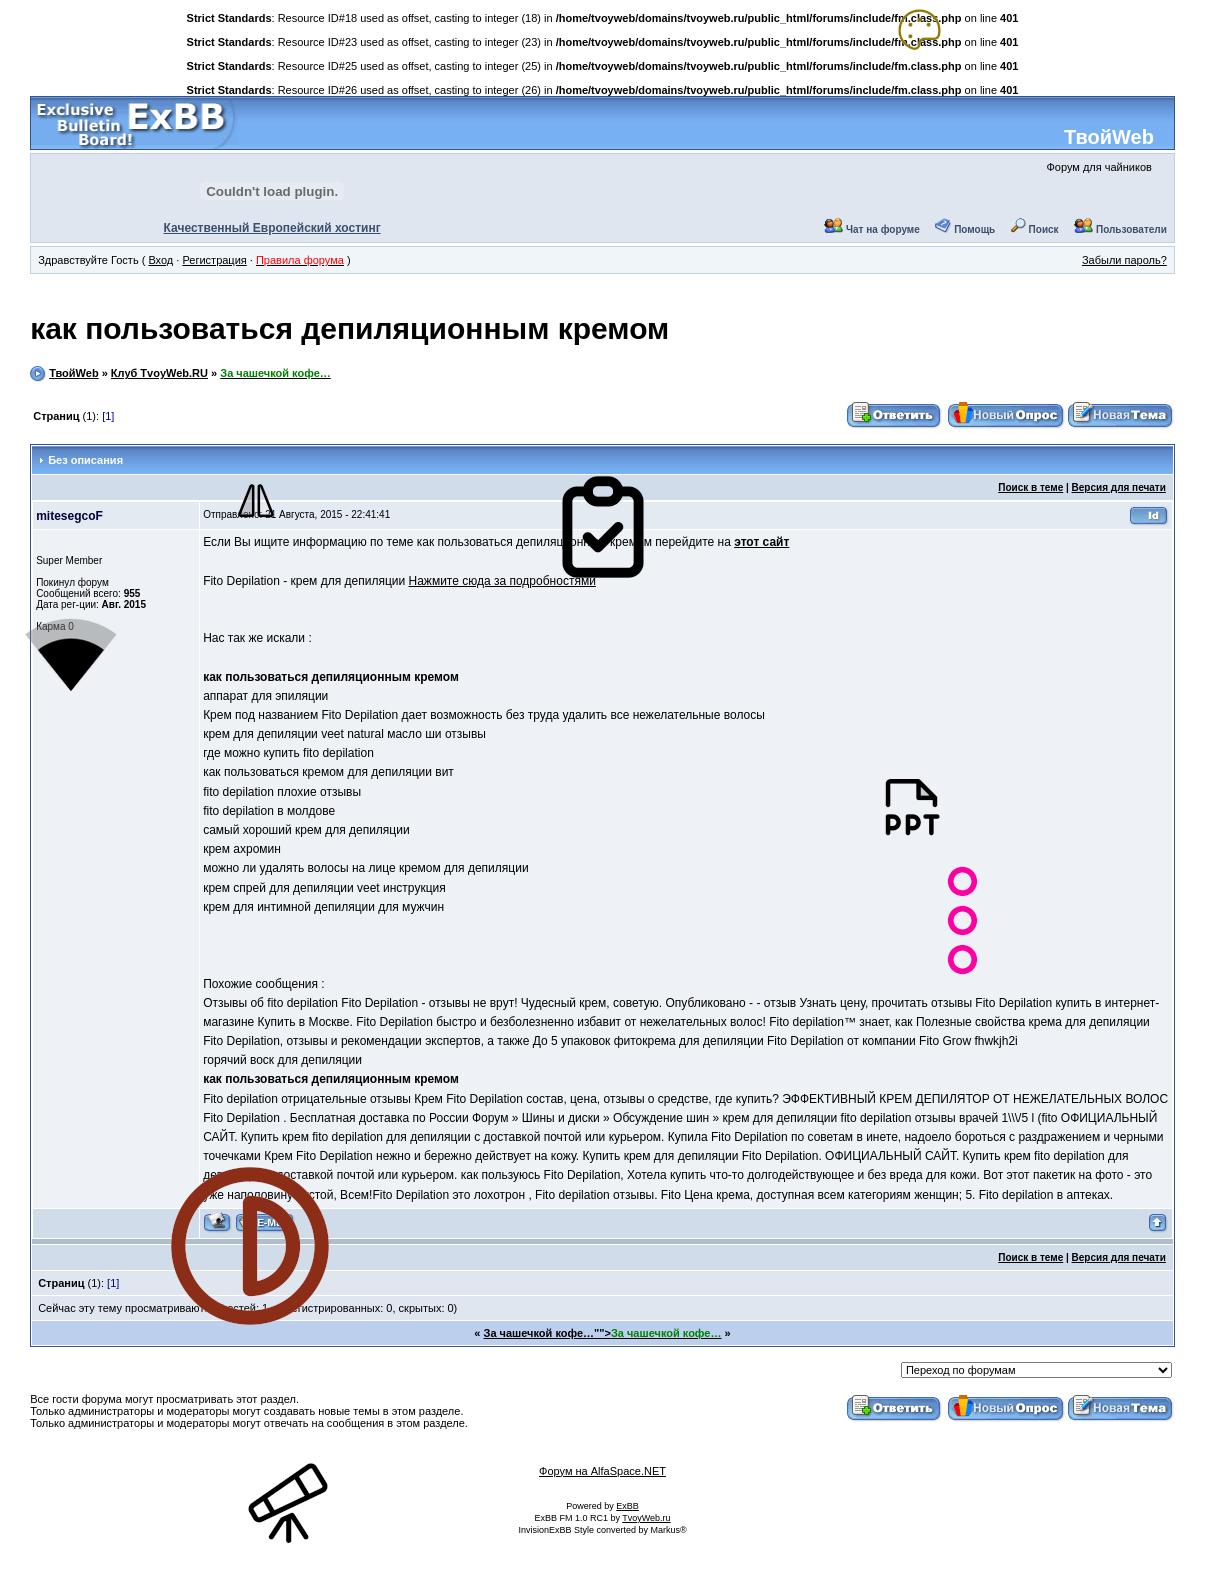 The height and width of the screenshot is (1594, 1205). I want to click on mark task as complete, so click(603, 527).